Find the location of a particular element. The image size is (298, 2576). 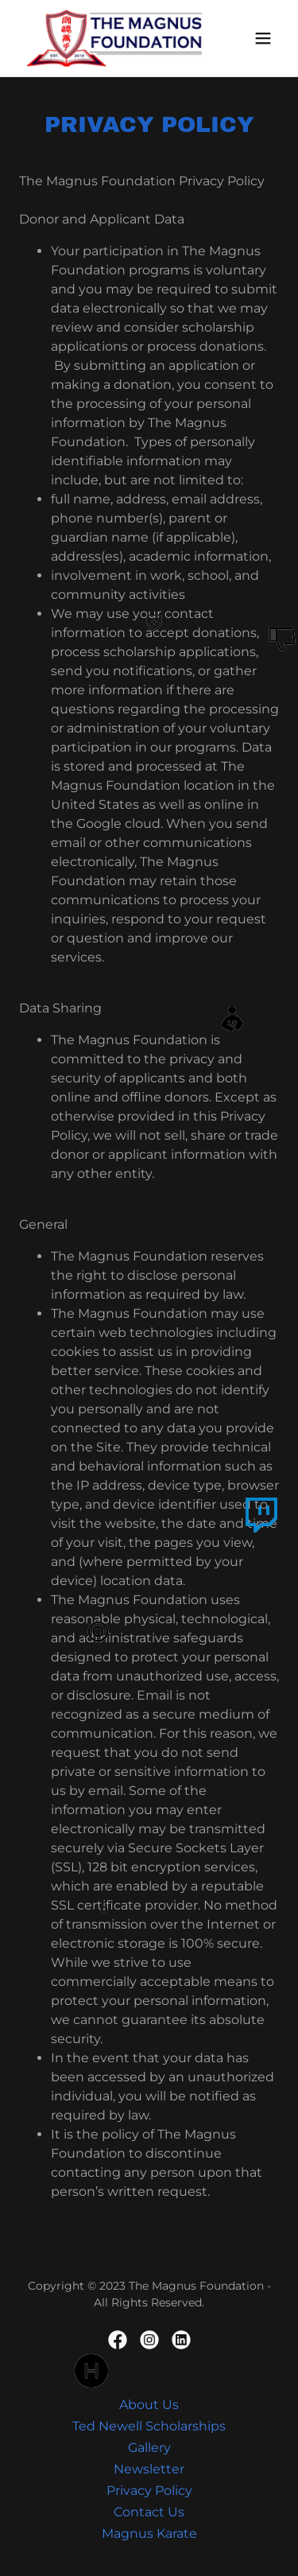

open Twitch app is located at coordinates (261, 1515).